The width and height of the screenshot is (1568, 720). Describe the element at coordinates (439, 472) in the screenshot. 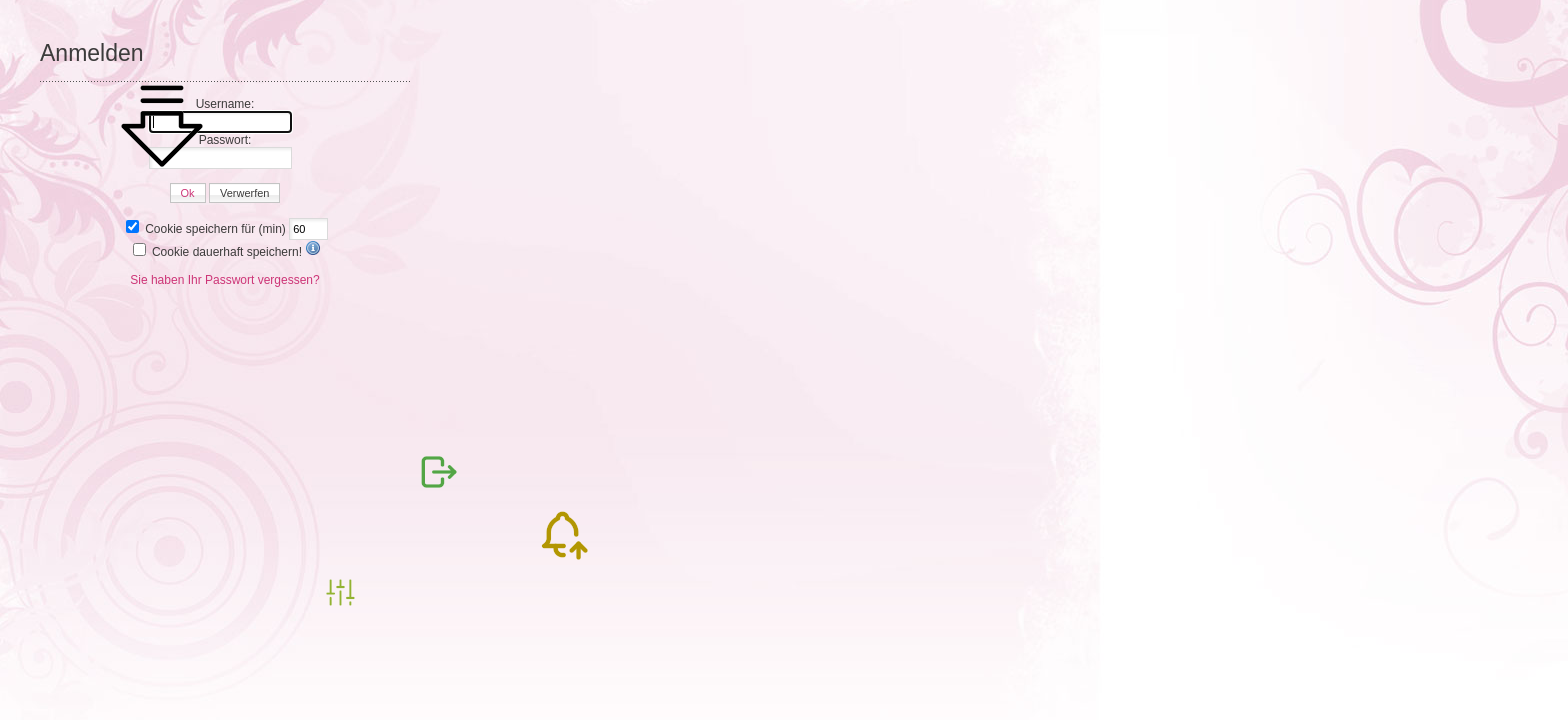

I see `log out of your account` at that location.